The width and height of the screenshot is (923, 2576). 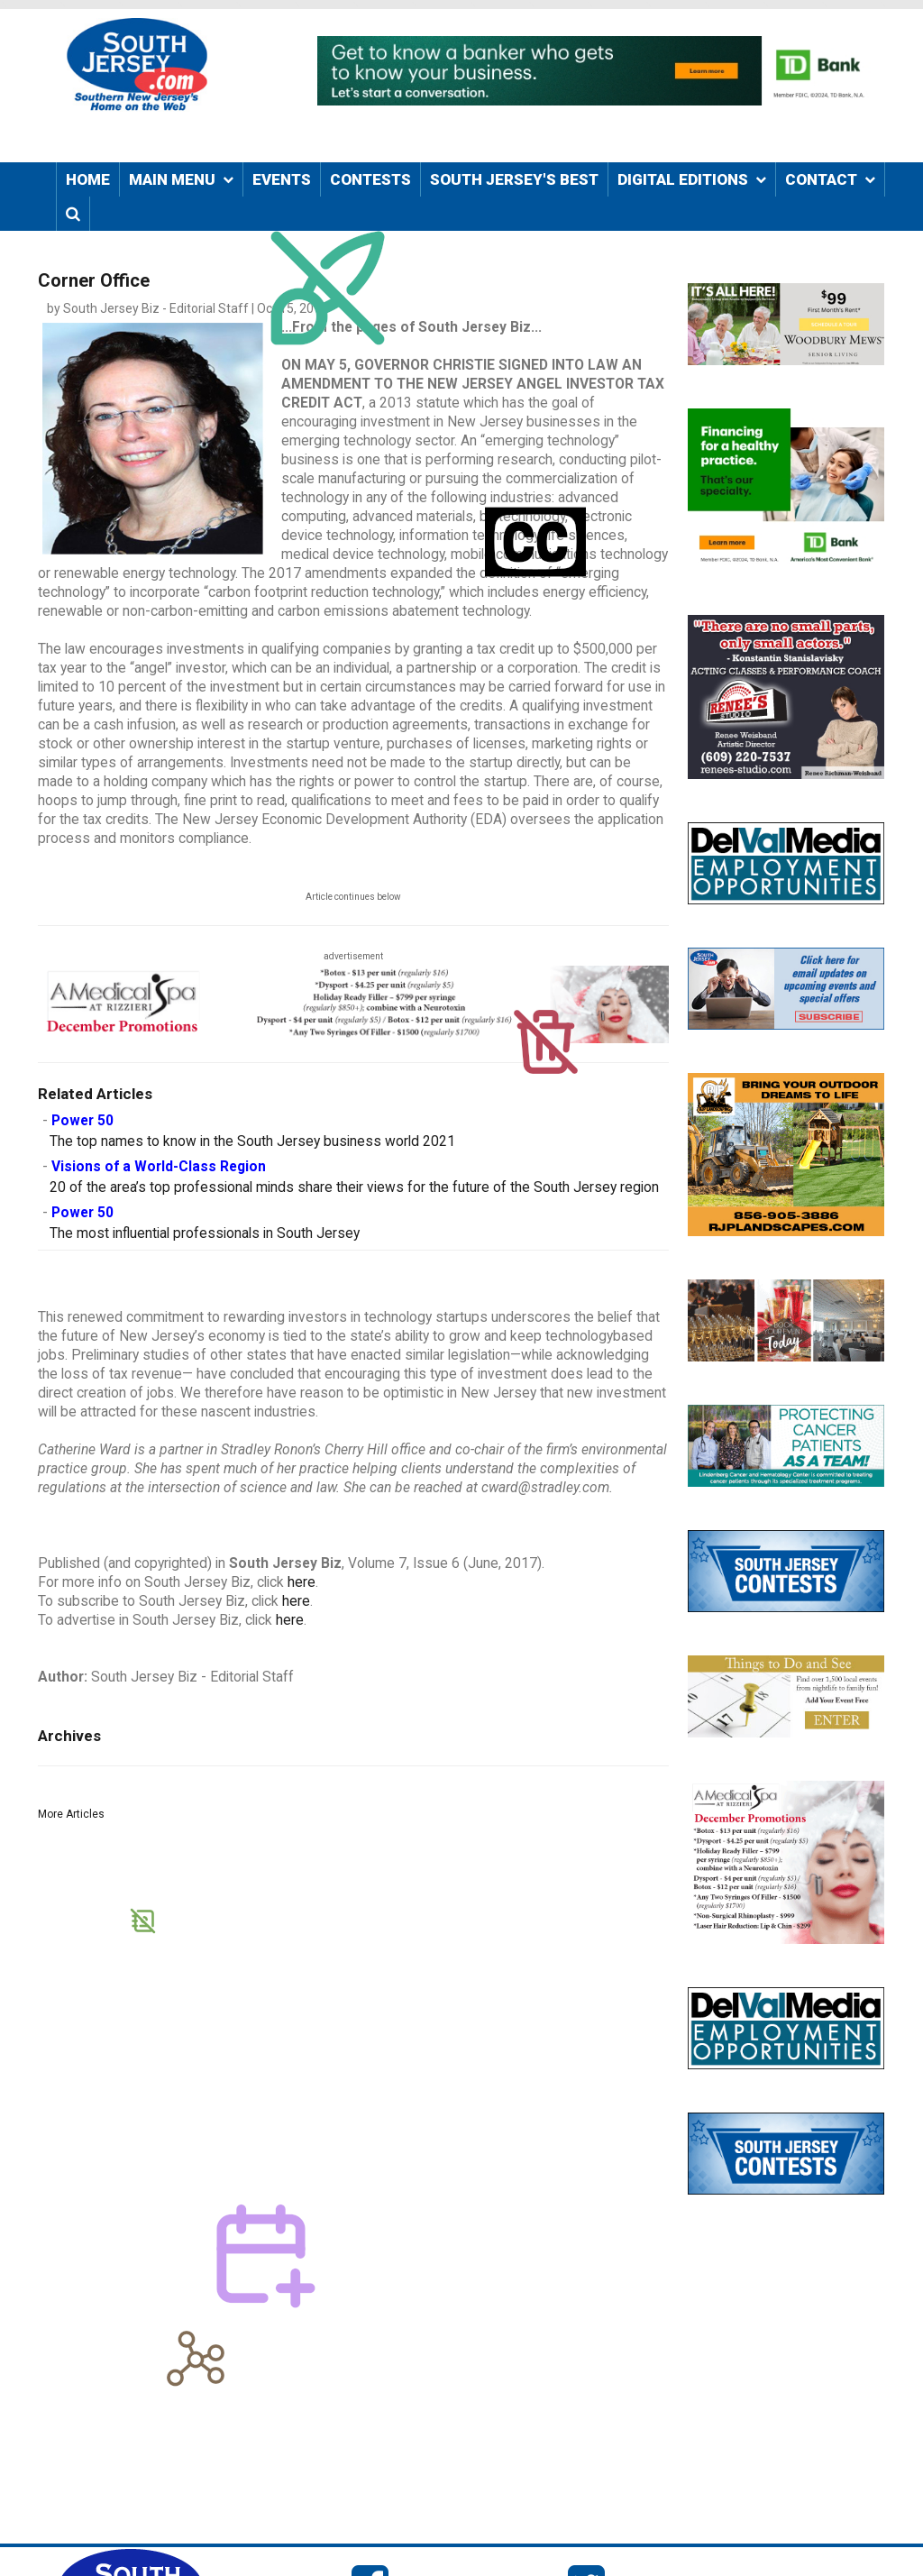 What do you see at coordinates (535, 542) in the screenshot?
I see `enable closed captioning for video content` at bounding box center [535, 542].